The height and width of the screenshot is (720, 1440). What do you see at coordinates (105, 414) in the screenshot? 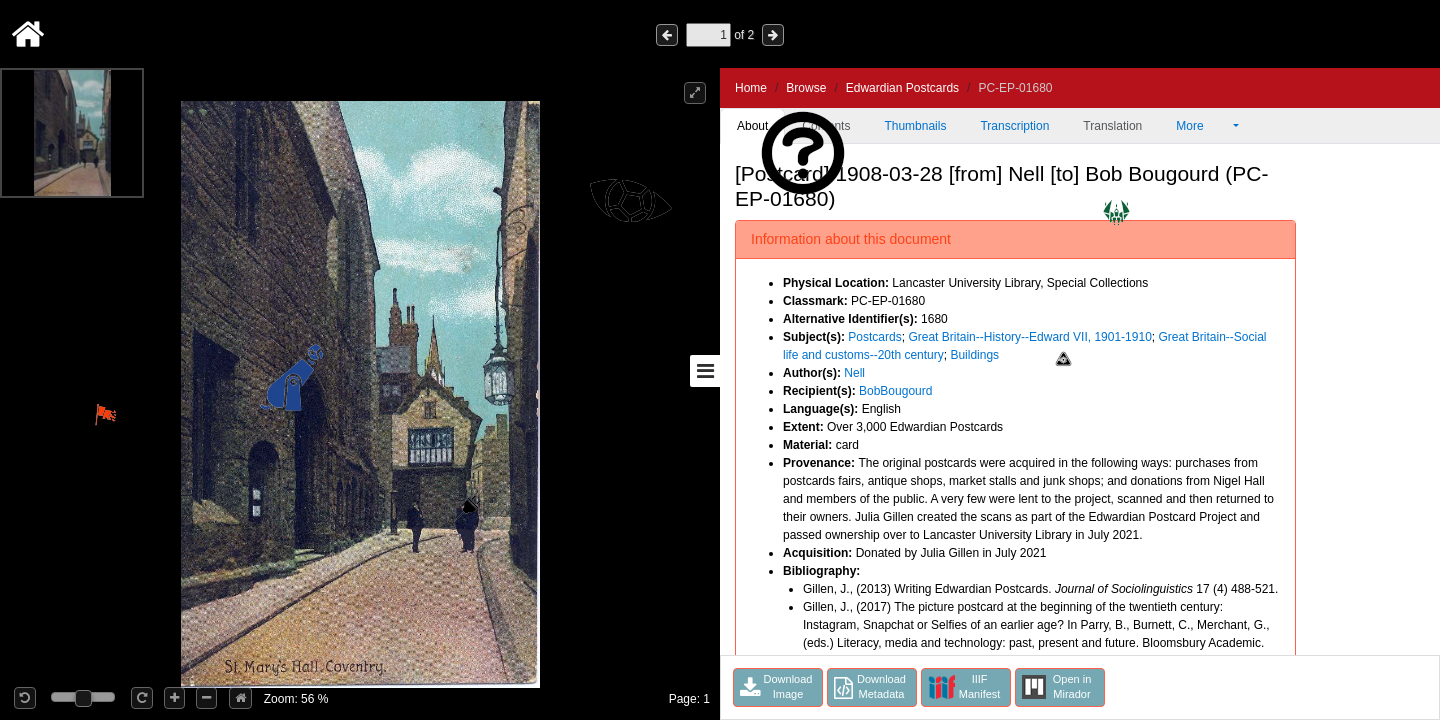
I see `indicates a defeated faction or conquered territory` at bounding box center [105, 414].